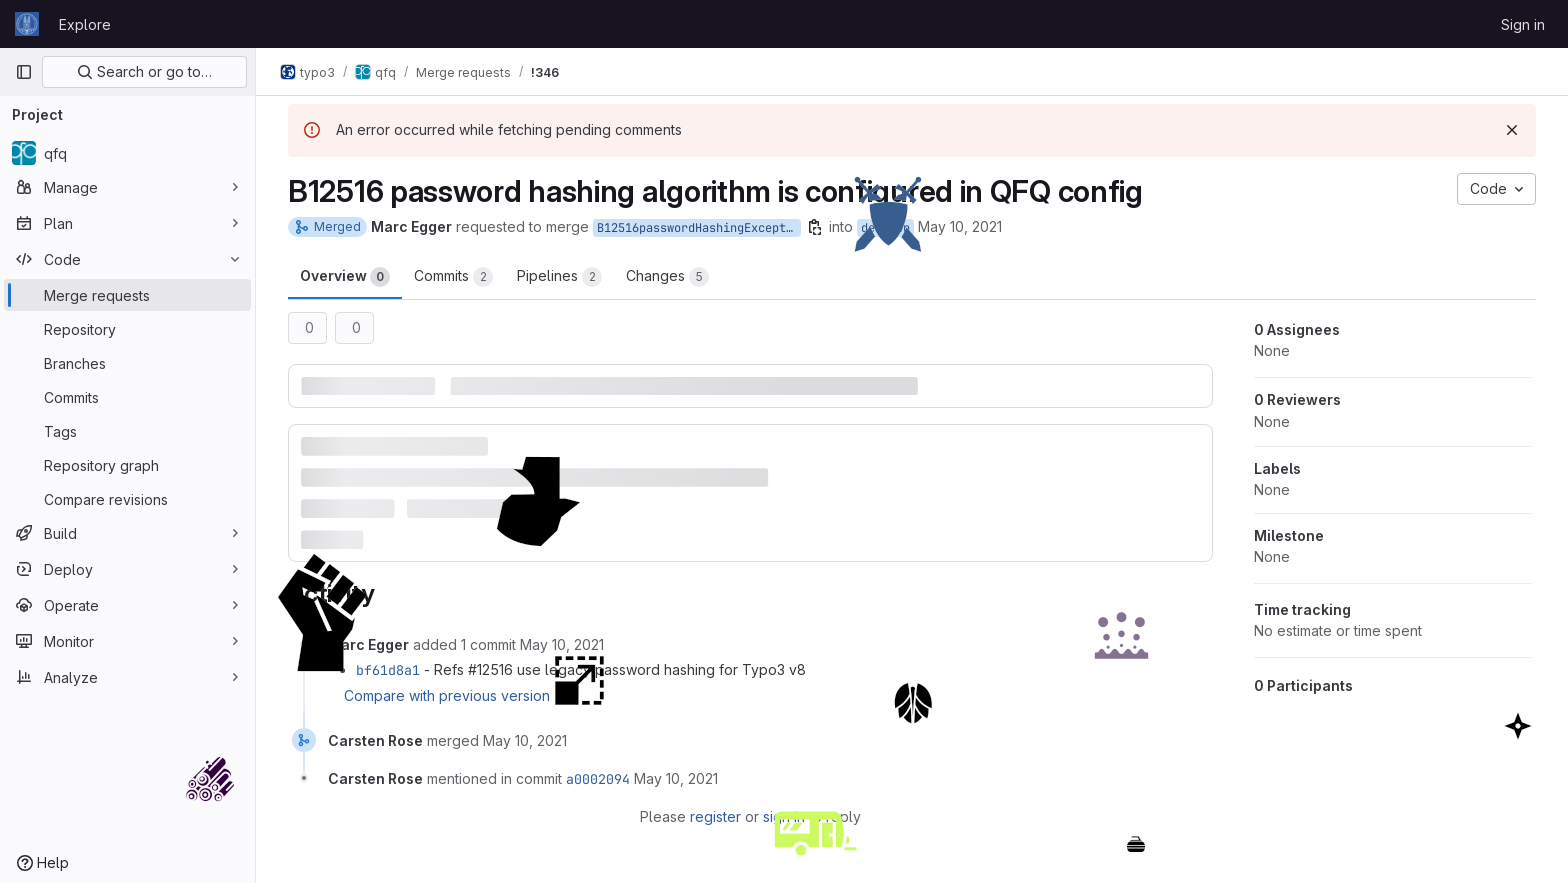 The height and width of the screenshot is (883, 1568). I want to click on resize an element or window, so click(579, 680).